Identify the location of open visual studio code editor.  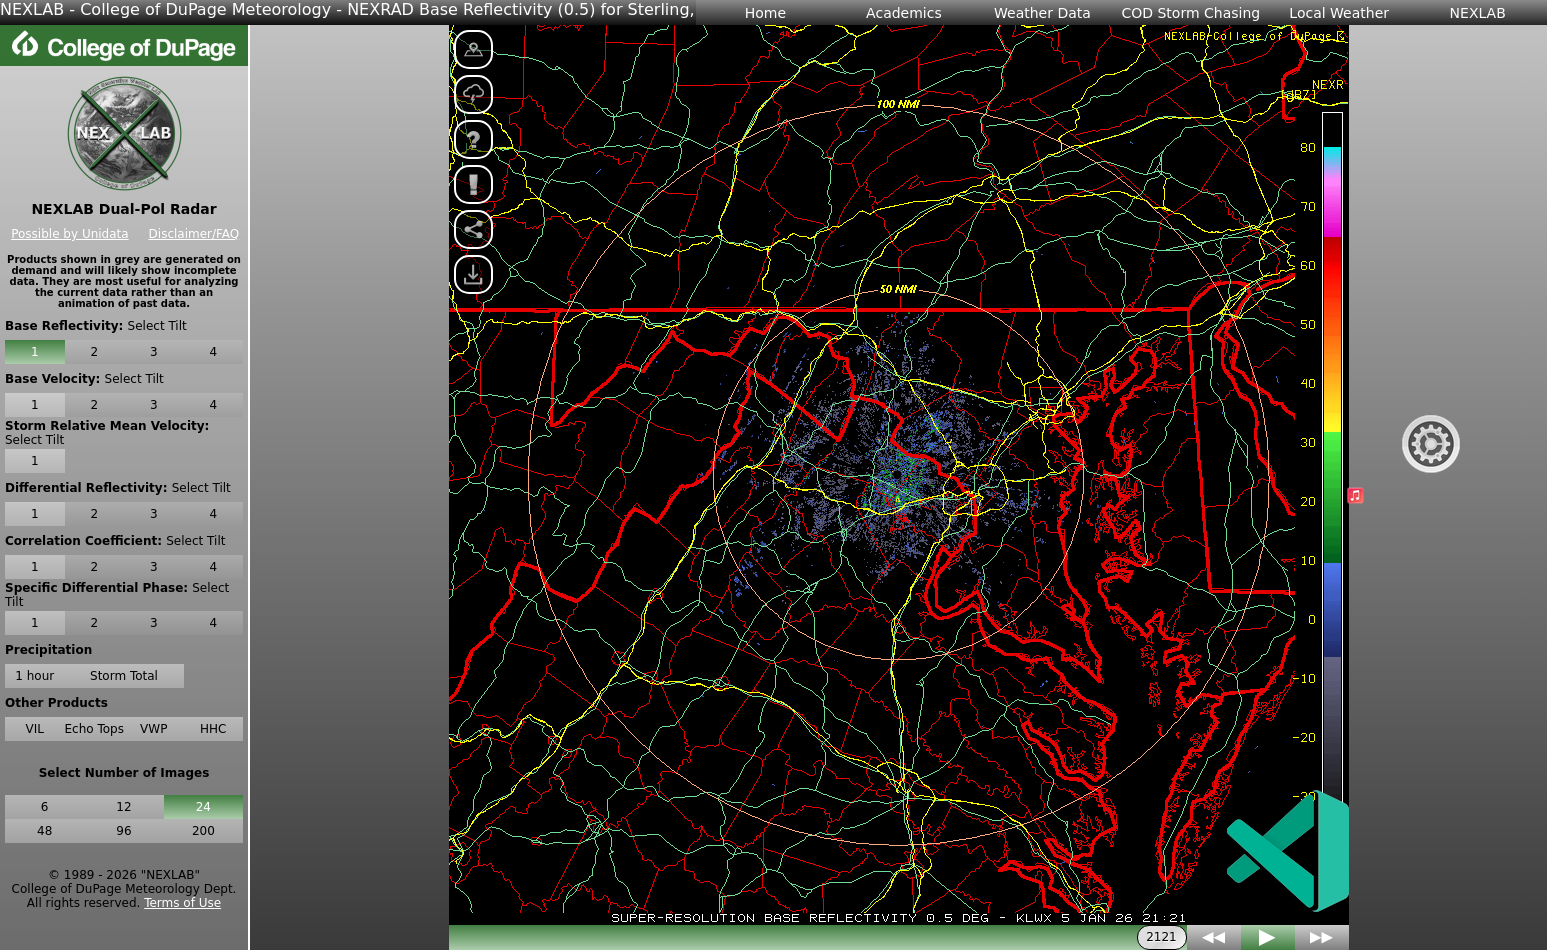
(1288, 851).